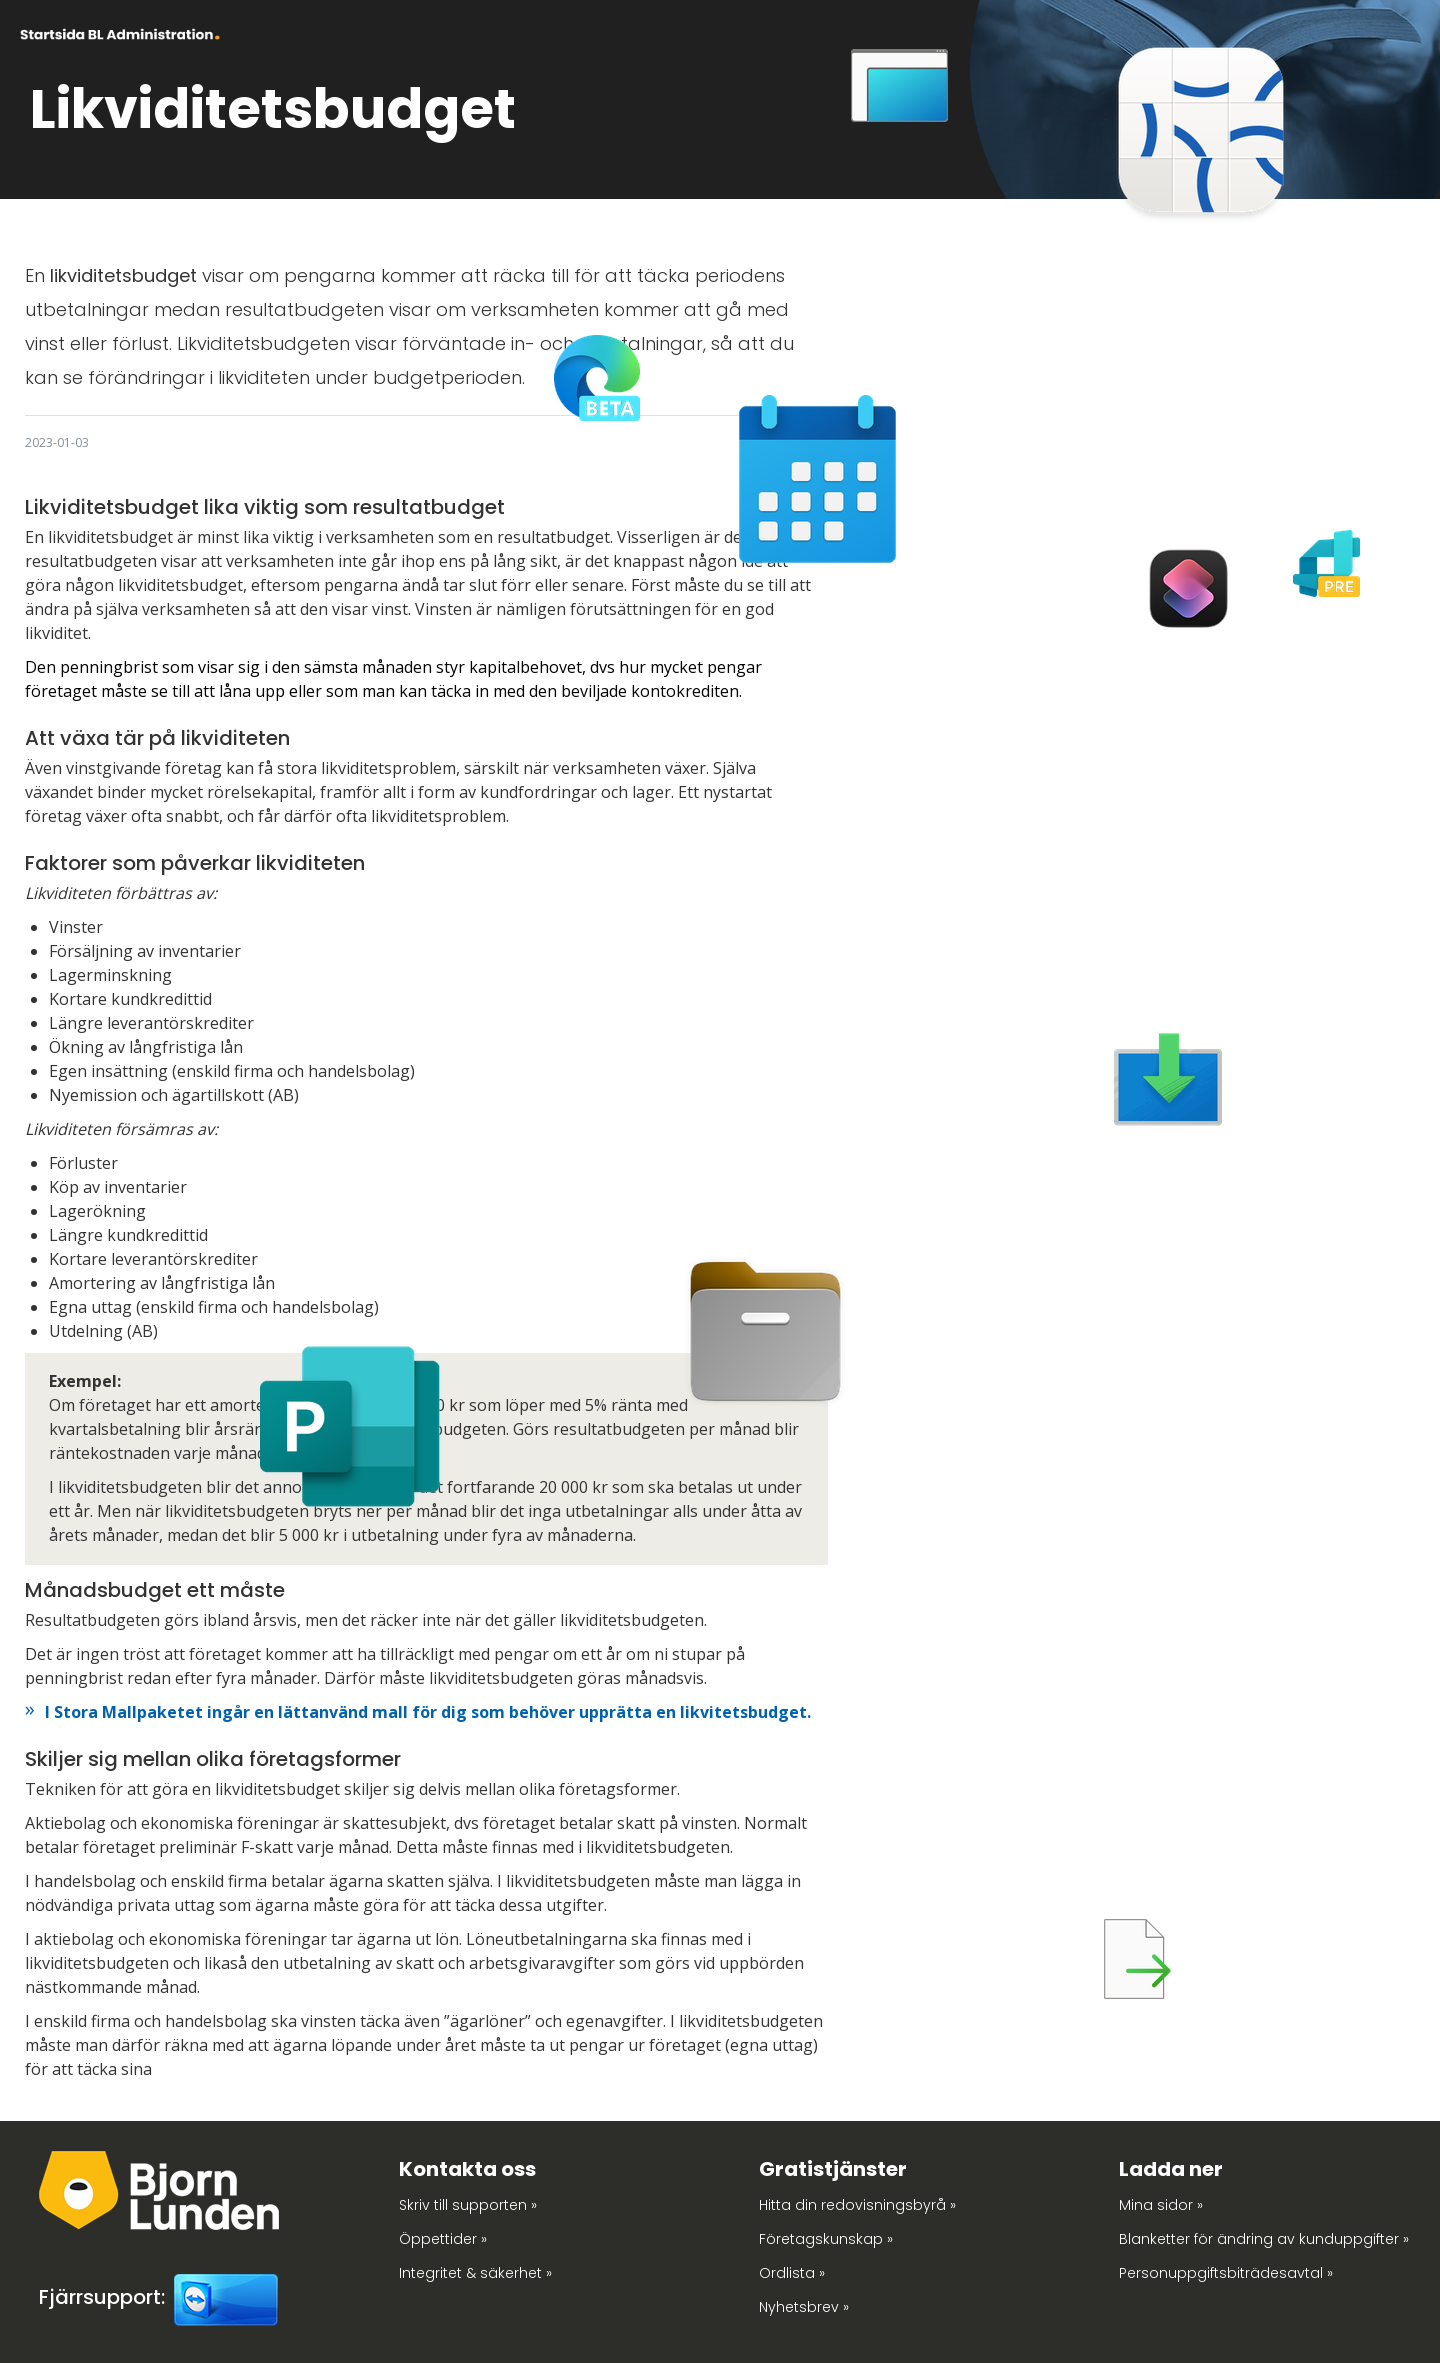 The width and height of the screenshot is (1440, 2363). I want to click on open Microsoft Publisher application, so click(351, 1426).